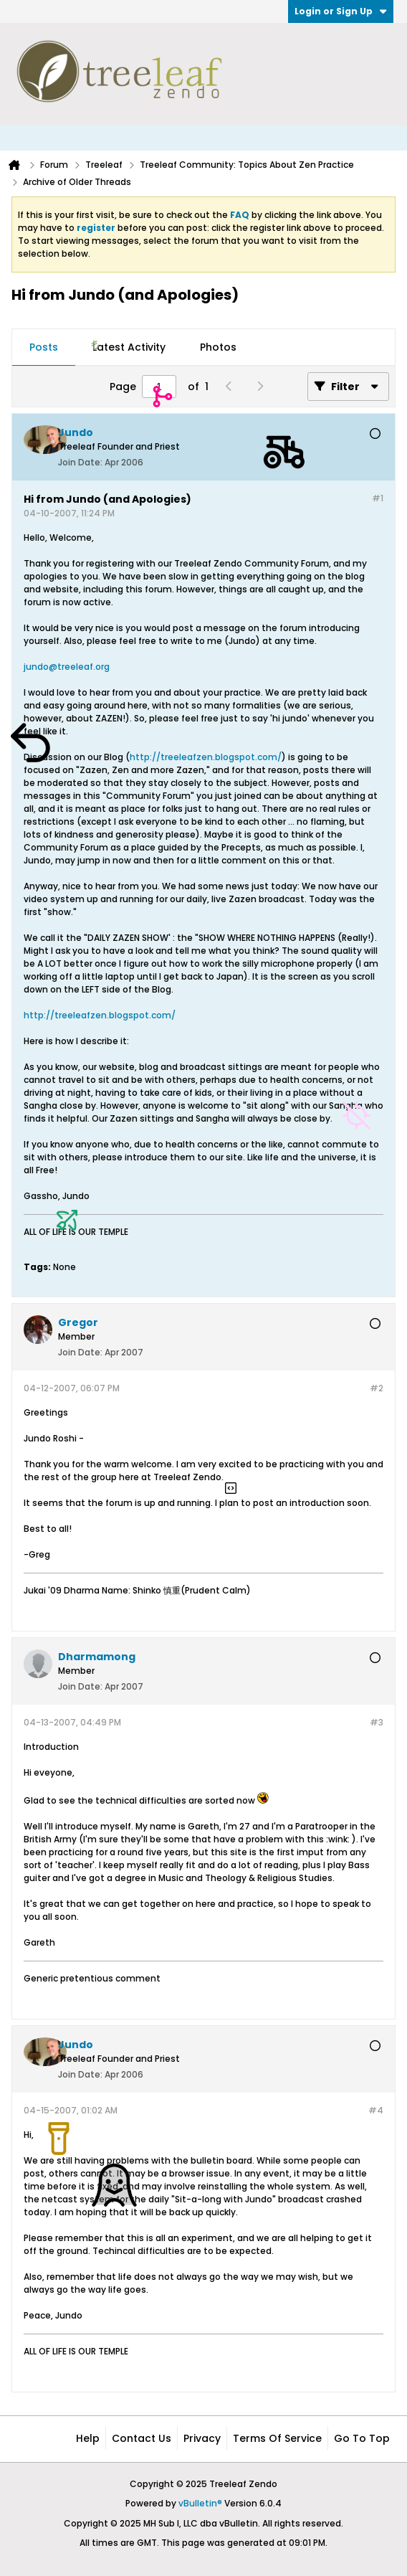 The image size is (407, 2576). I want to click on view or select Turkish lira currency, so click(95, 345).